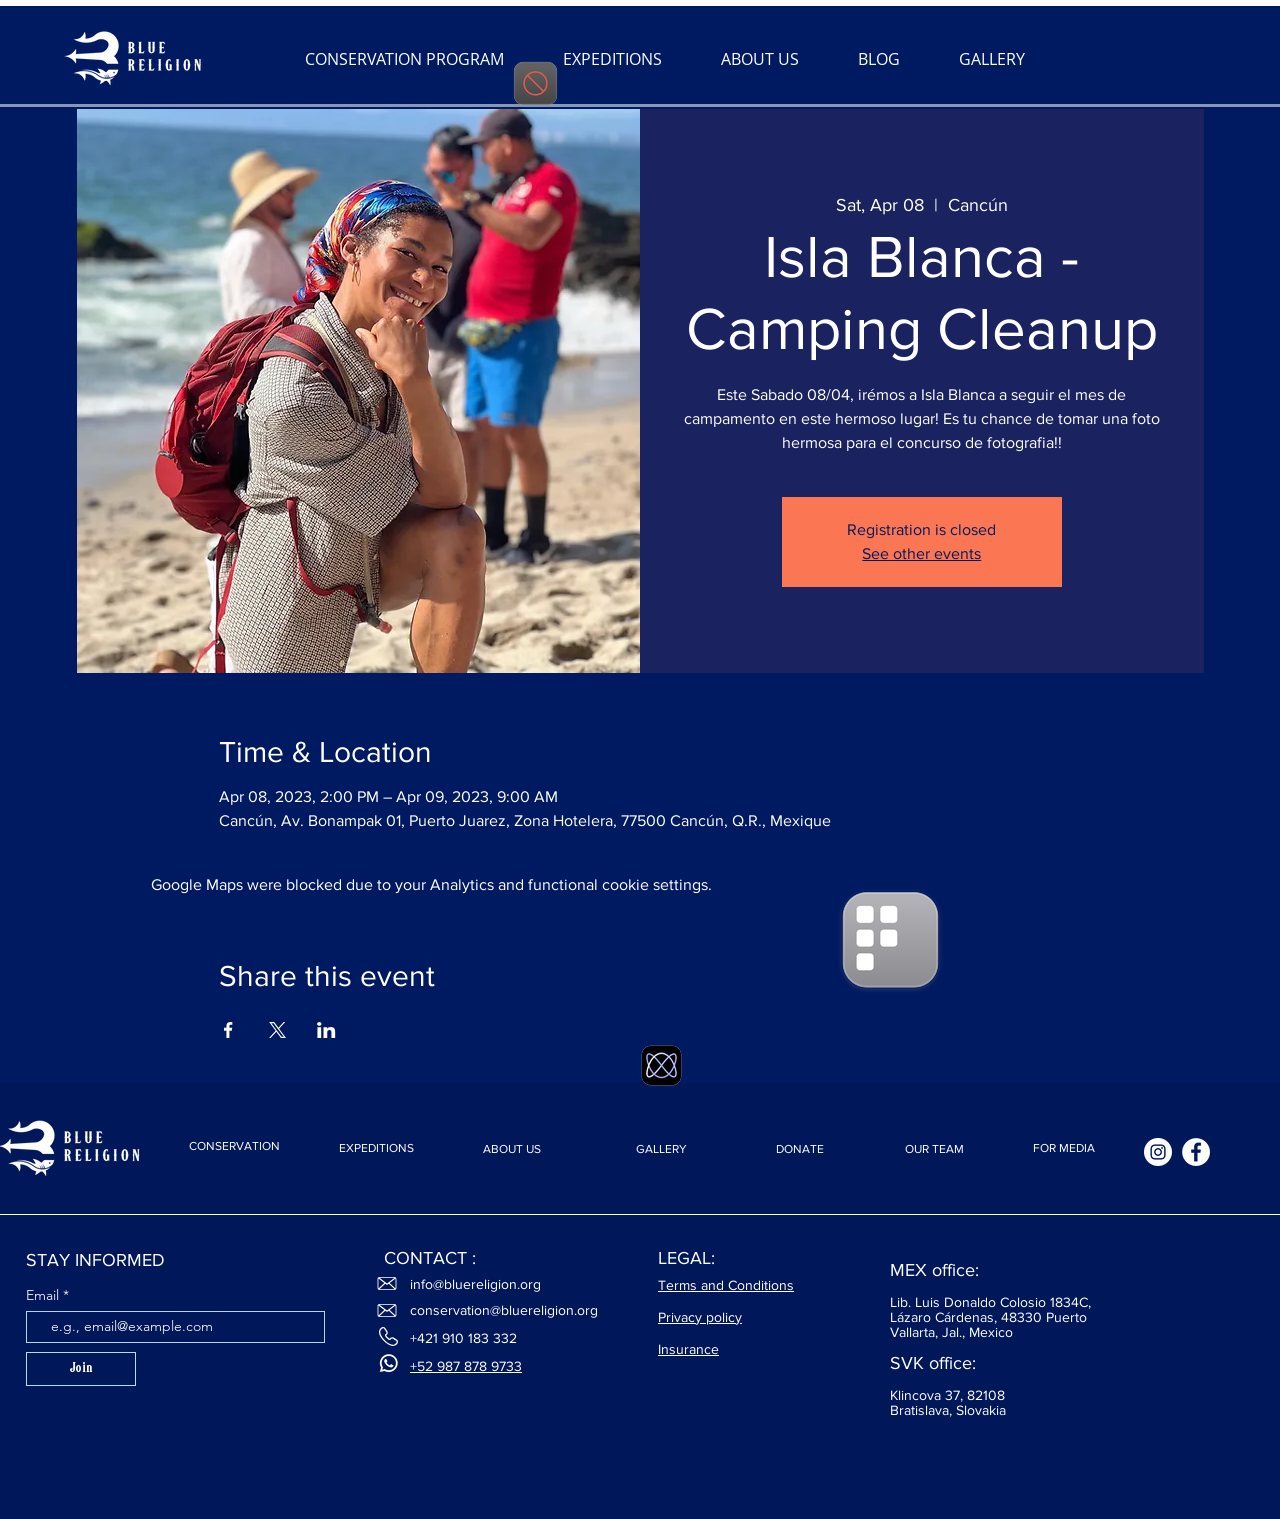 The height and width of the screenshot is (1519, 1280). I want to click on open ladybird web browser, so click(661, 1065).